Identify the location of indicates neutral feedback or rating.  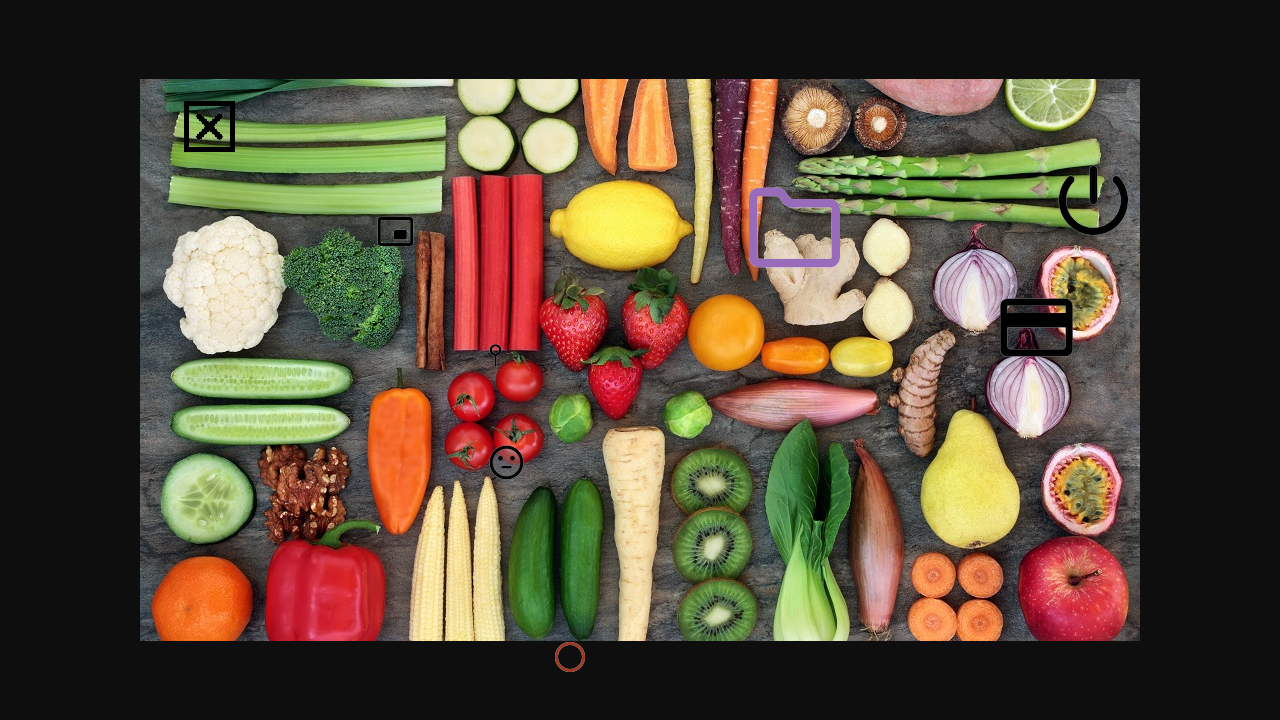
(506, 462).